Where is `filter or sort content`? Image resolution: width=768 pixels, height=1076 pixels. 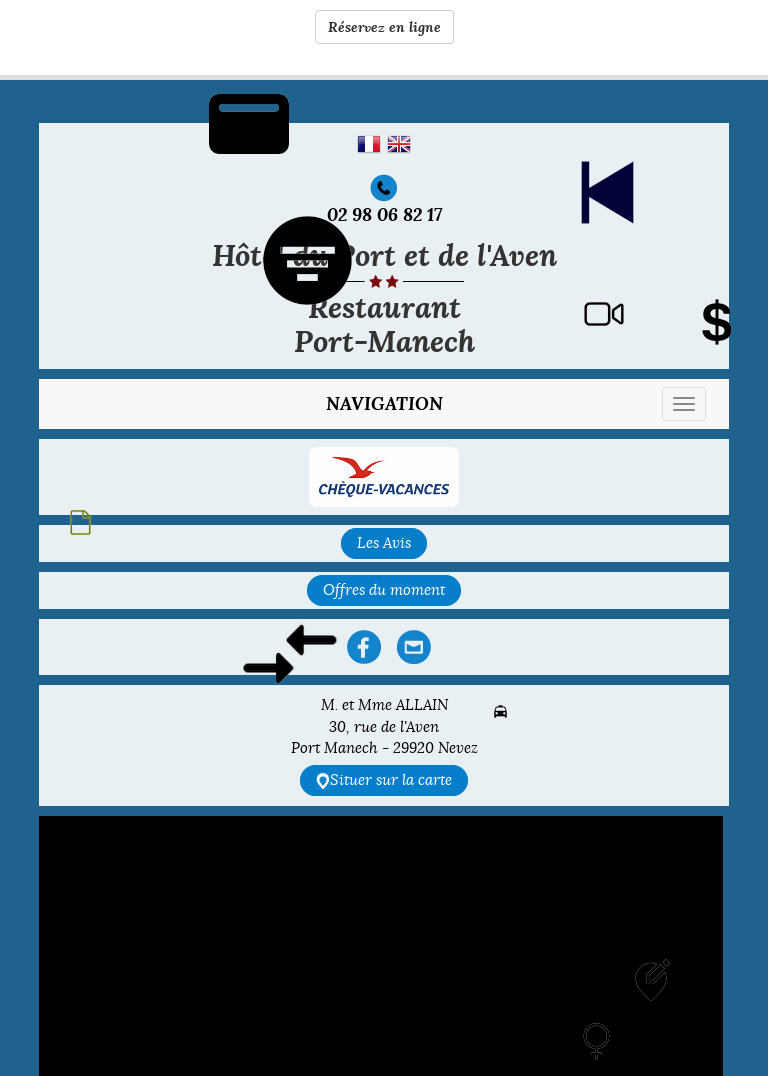 filter or sort content is located at coordinates (307, 260).